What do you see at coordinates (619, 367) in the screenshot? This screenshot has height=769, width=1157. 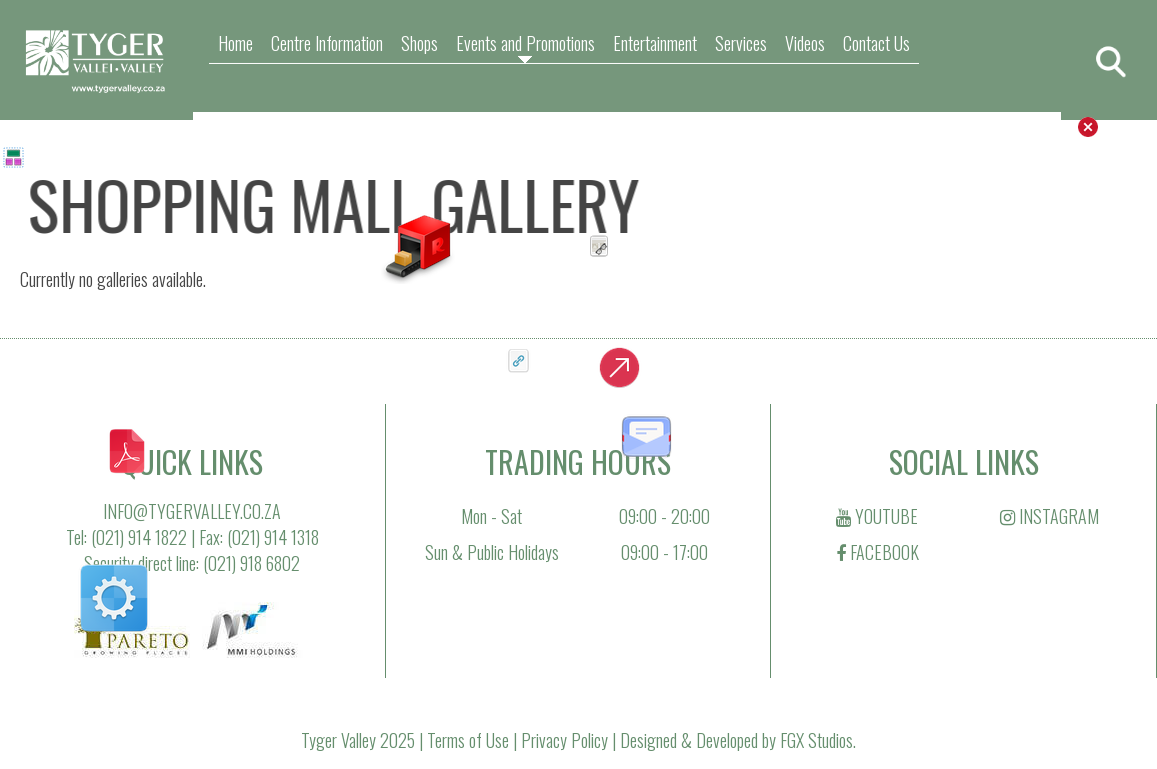 I see `indicates a symbolic link or shortcut to another file` at bounding box center [619, 367].